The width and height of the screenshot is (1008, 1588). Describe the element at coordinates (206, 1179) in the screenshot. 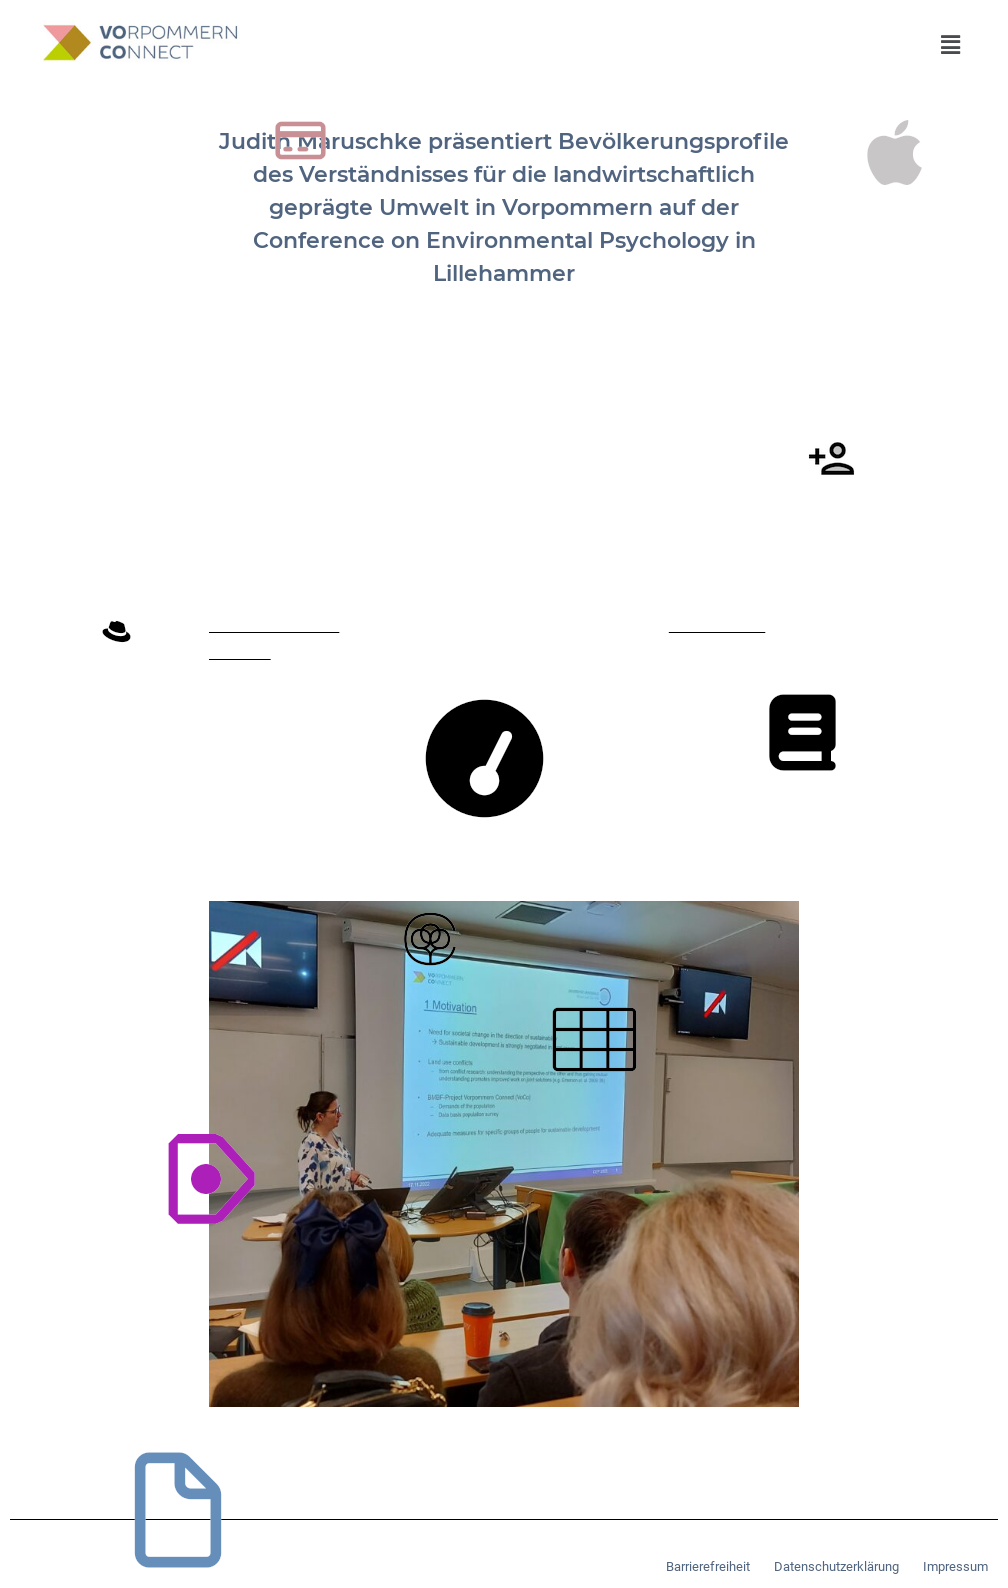

I see `indicates the current active line during debugging` at that location.